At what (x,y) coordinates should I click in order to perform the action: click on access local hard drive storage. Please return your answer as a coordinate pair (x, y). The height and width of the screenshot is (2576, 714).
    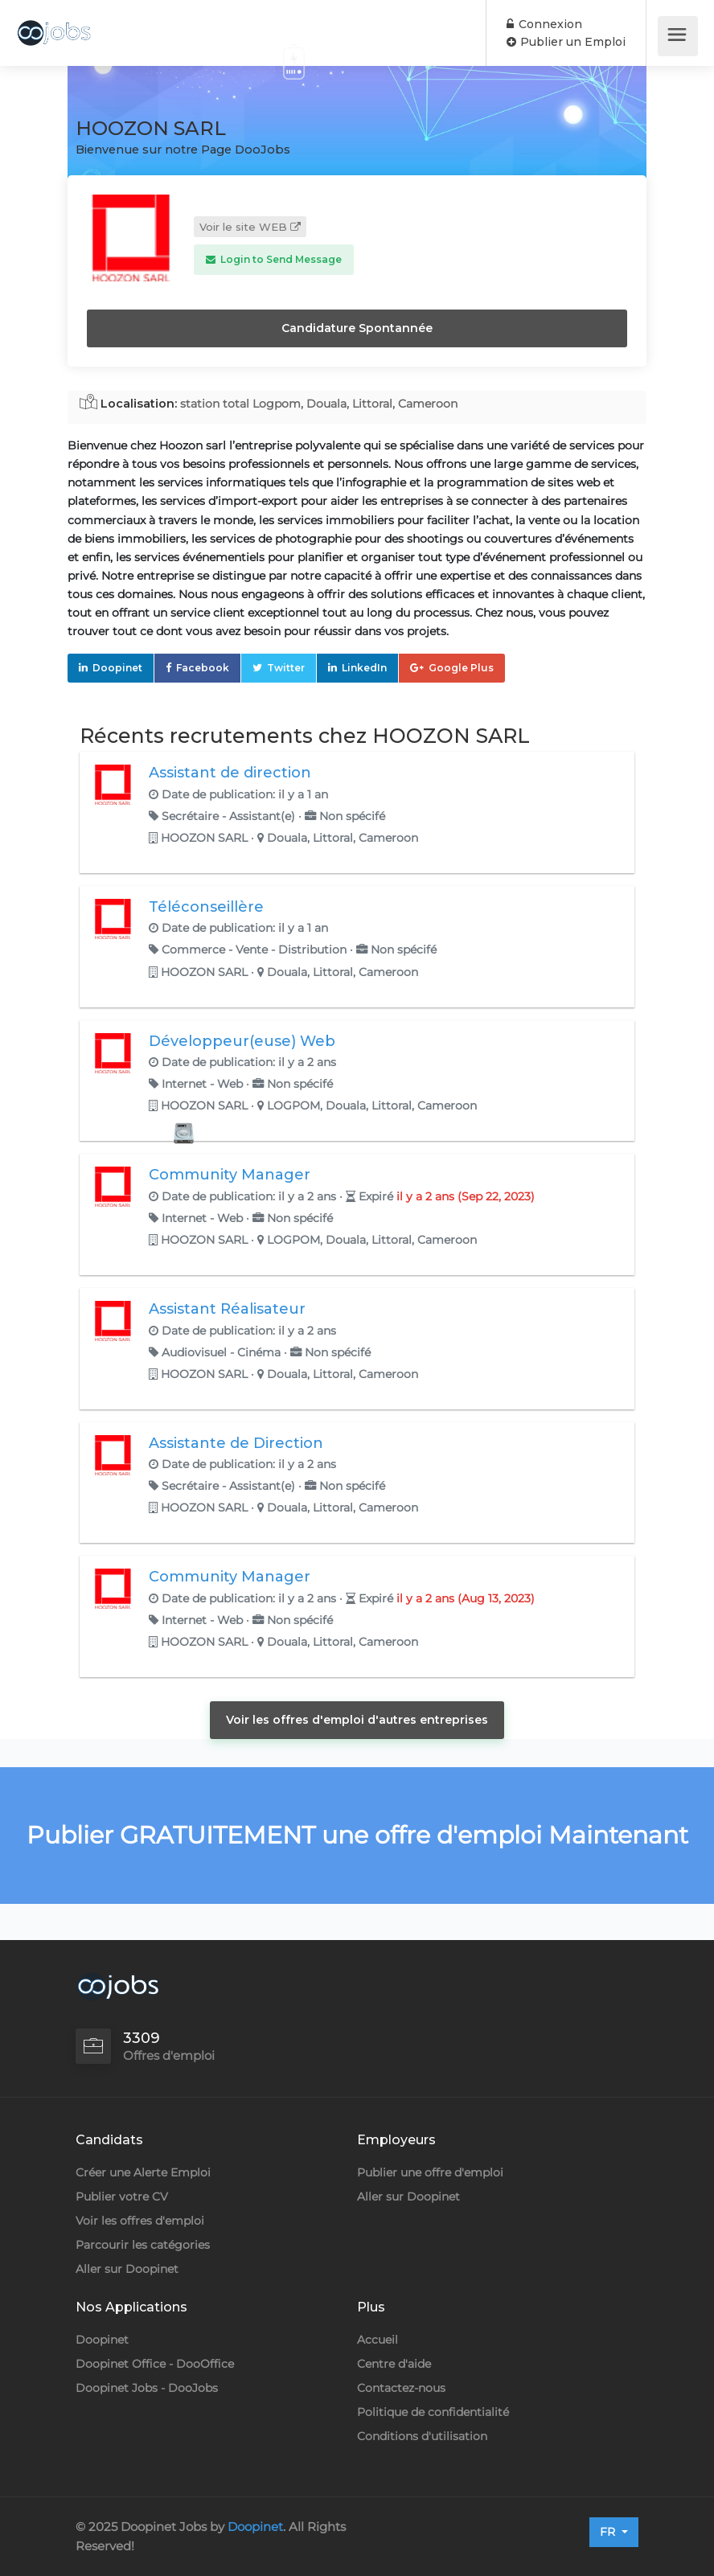
    Looking at the image, I should click on (183, 1133).